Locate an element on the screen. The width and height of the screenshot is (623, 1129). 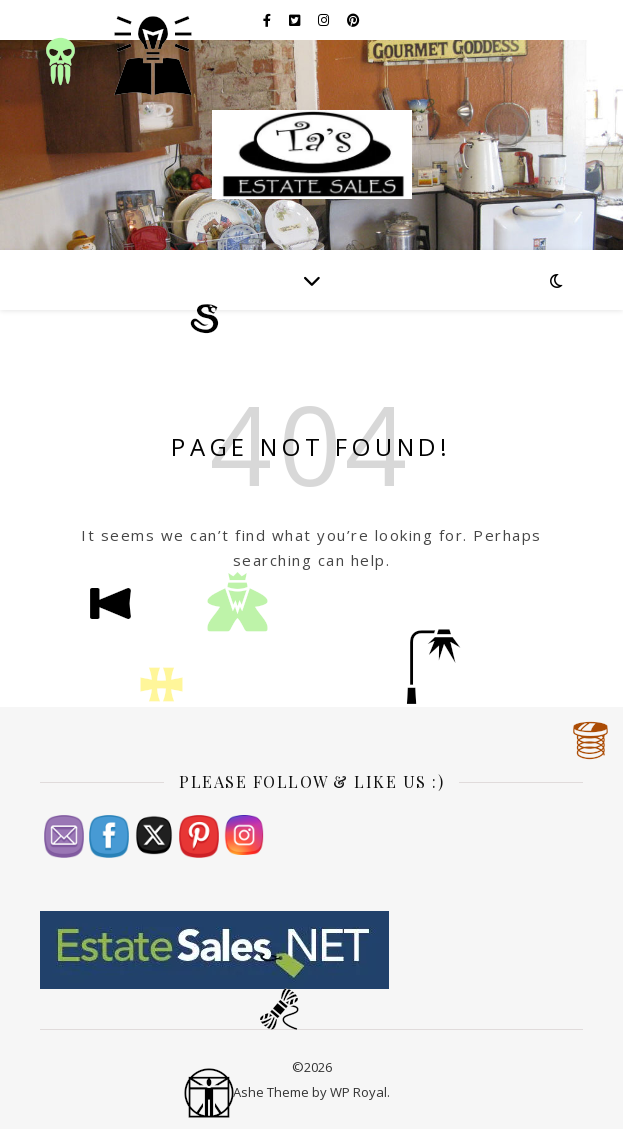
get inspired with creative ideas or tips is located at coordinates (153, 56).